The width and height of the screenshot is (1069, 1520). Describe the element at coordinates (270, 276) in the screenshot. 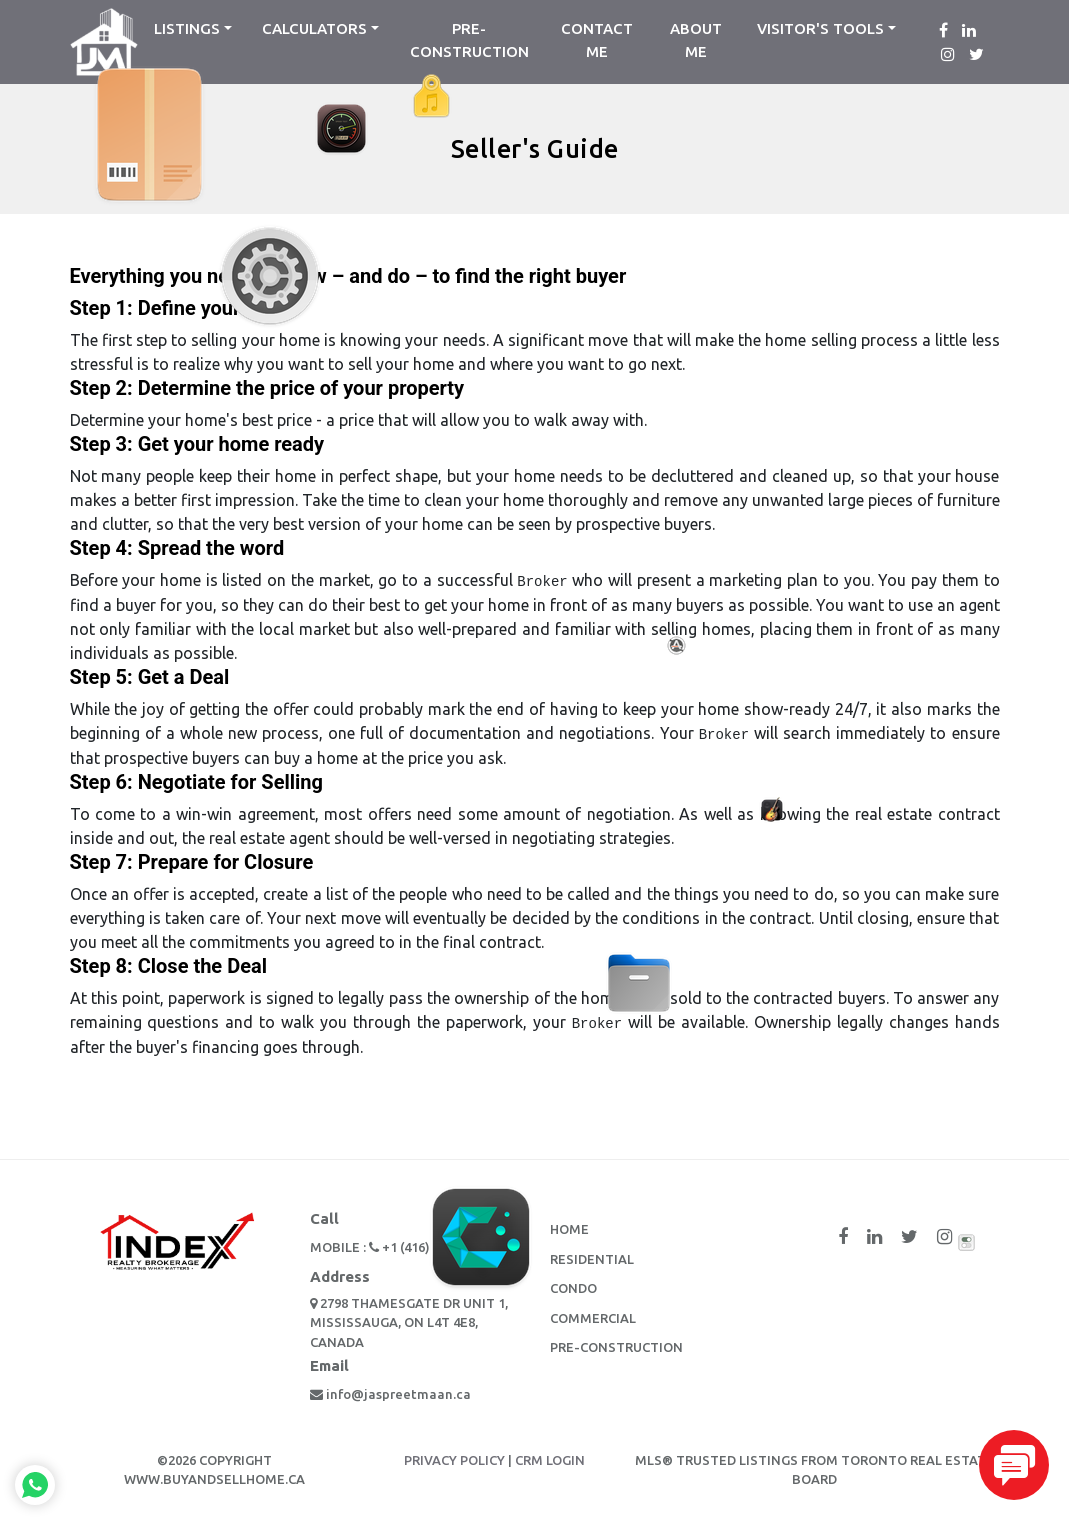

I see `open system preferences` at that location.